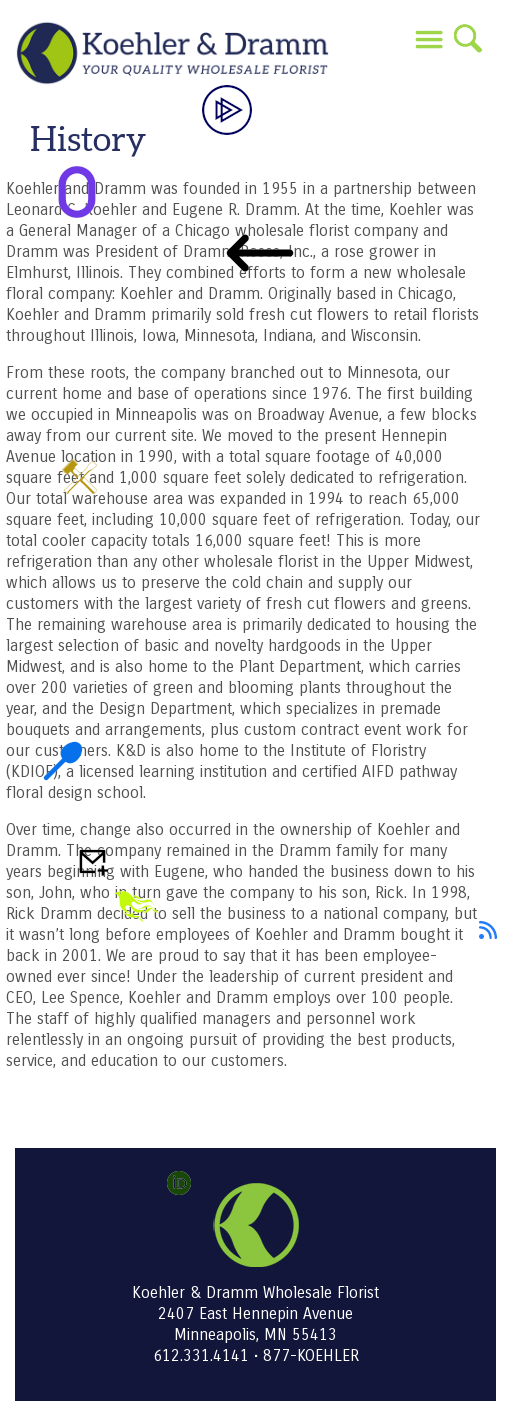 Image resolution: width=511 pixels, height=1401 pixels. Describe the element at coordinates (260, 253) in the screenshot. I see `go back to the previous page` at that location.